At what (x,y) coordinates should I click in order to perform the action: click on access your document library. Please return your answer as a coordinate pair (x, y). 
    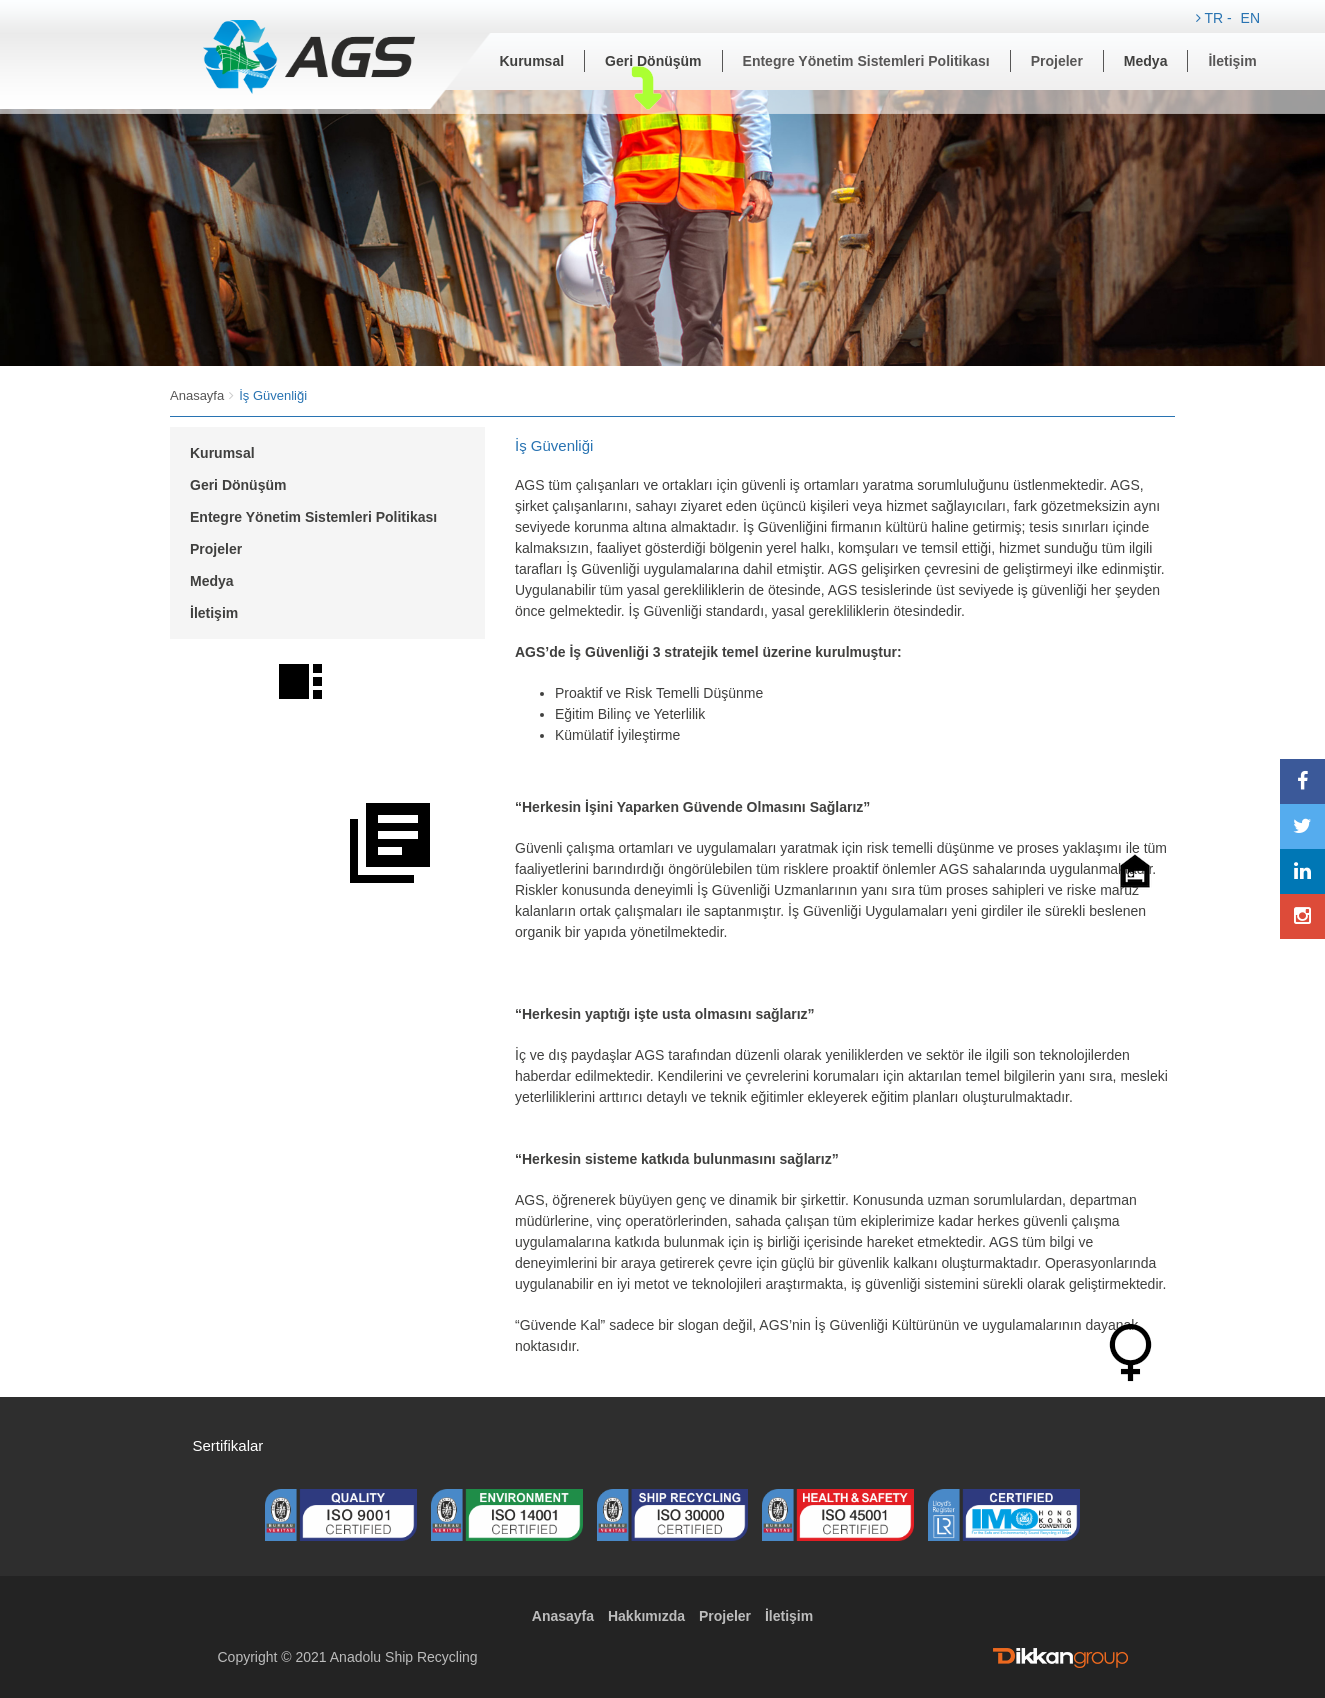
    Looking at the image, I should click on (390, 843).